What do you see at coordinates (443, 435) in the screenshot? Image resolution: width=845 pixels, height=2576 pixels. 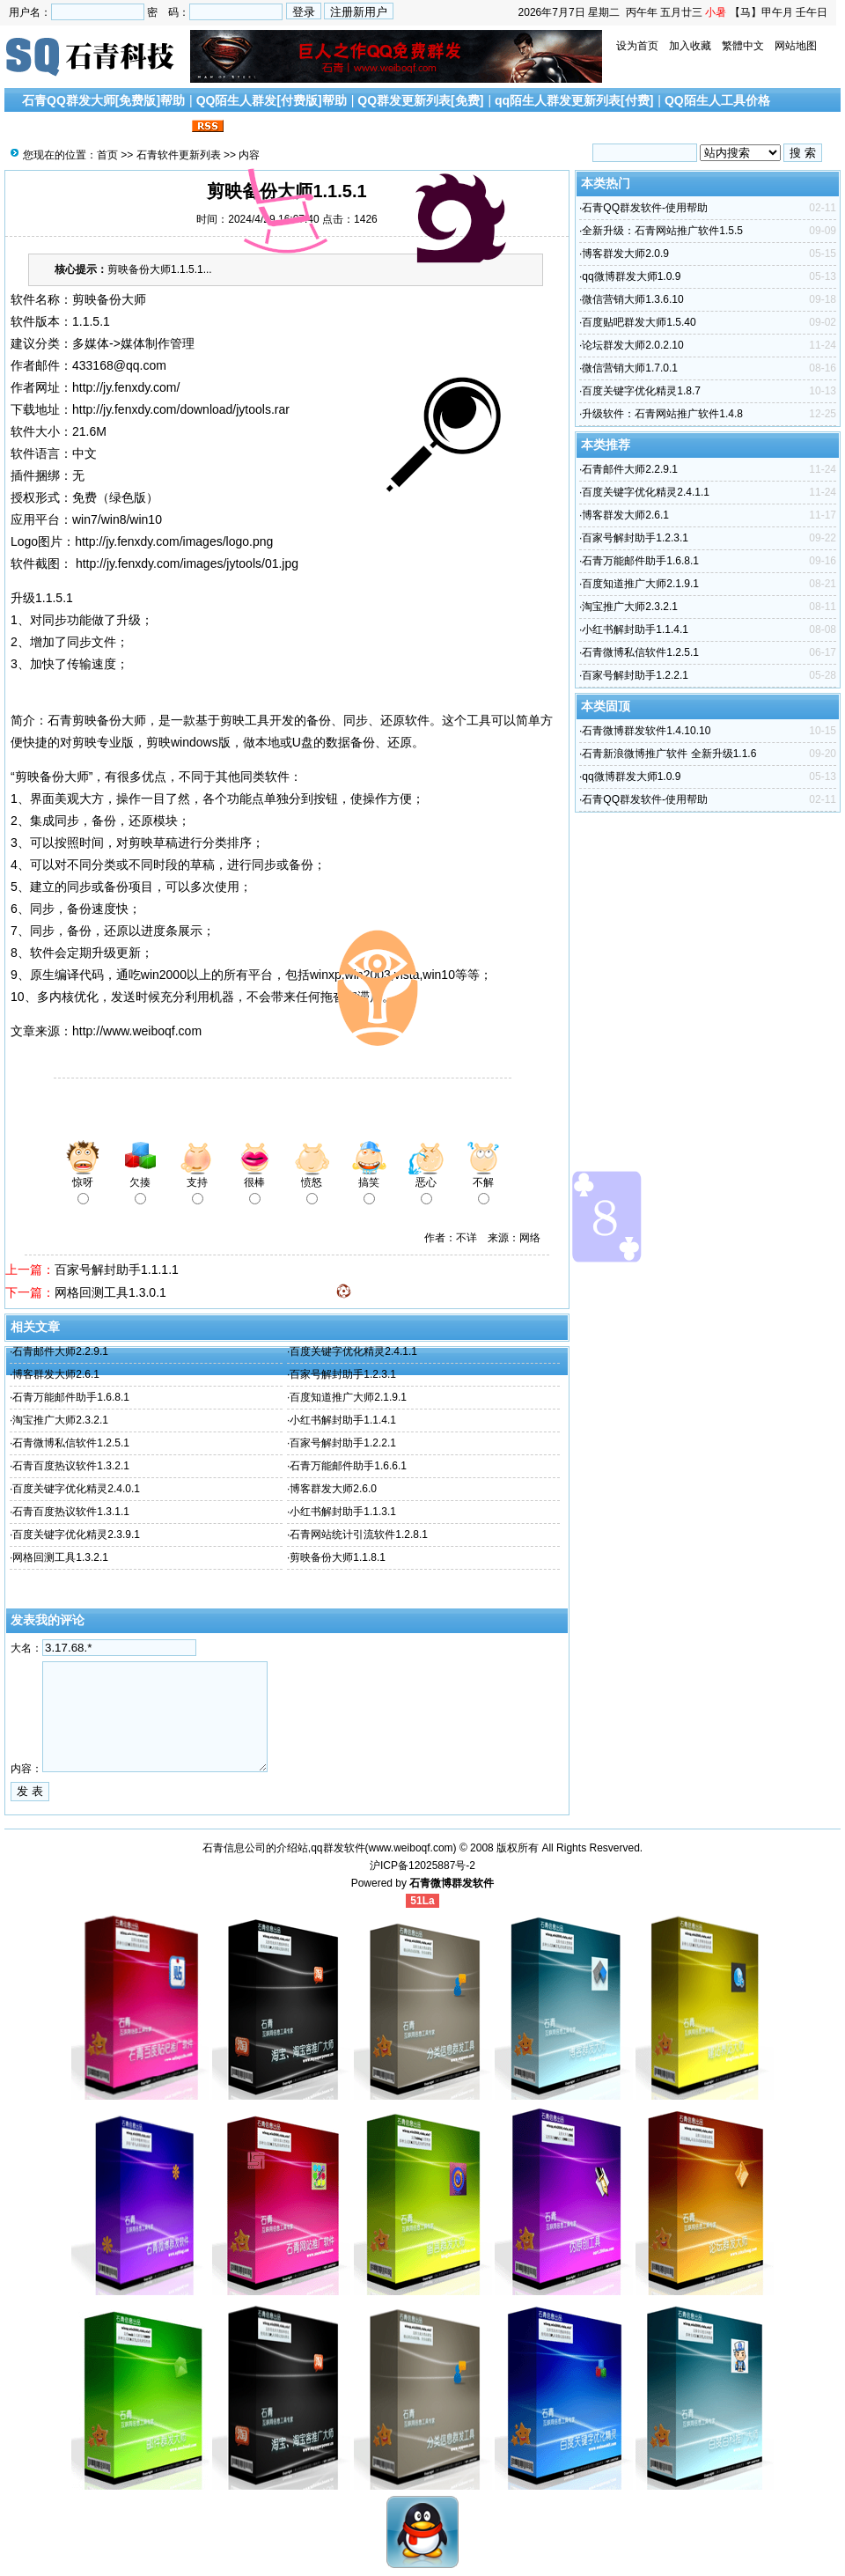 I see `search for items or content` at bounding box center [443, 435].